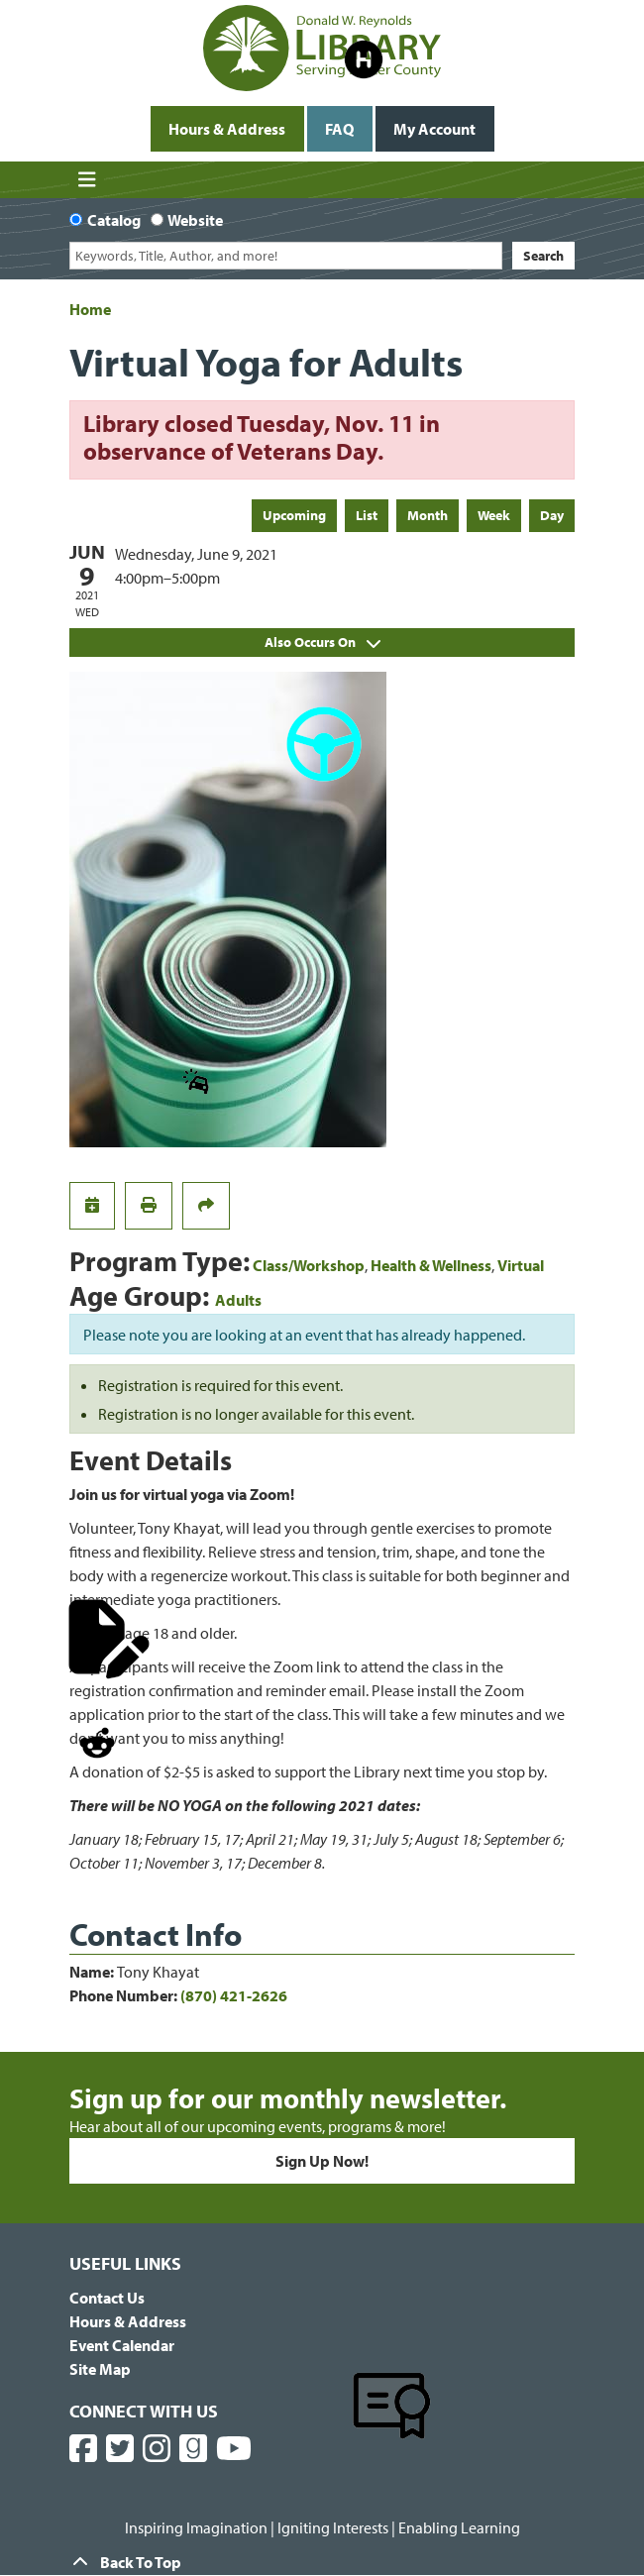  What do you see at coordinates (97, 1743) in the screenshot?
I see `open the reddit app` at bounding box center [97, 1743].